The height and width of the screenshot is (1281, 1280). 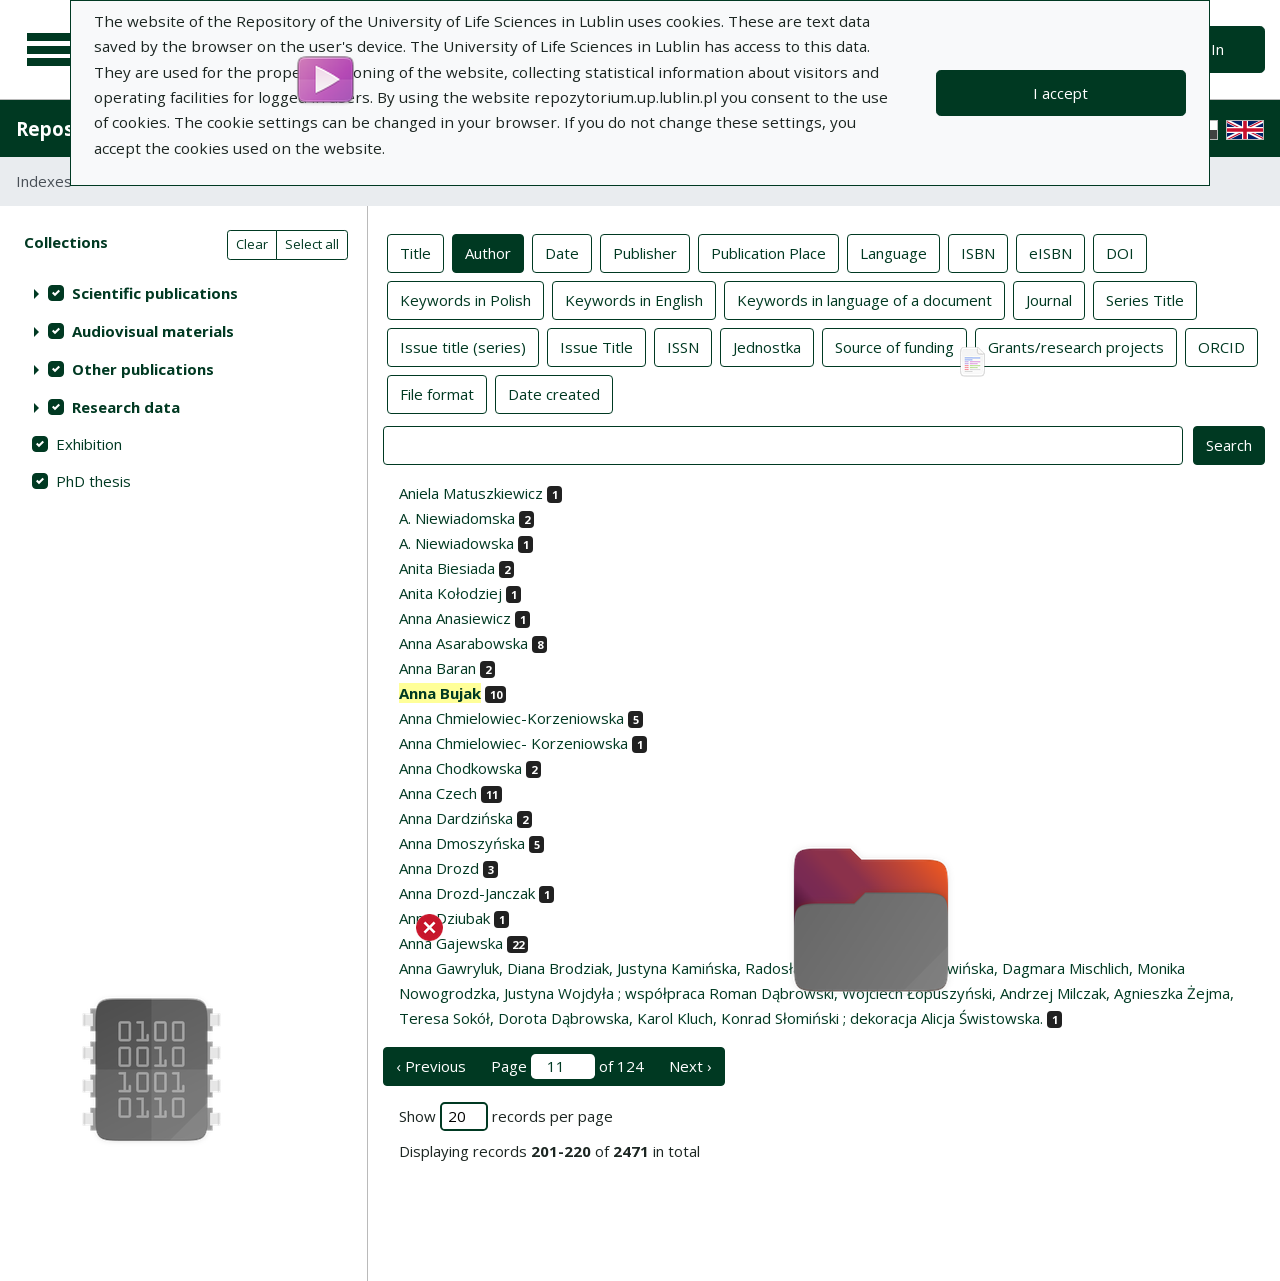 What do you see at coordinates (871, 920) in the screenshot?
I see `drop files here to move them into this folder` at bounding box center [871, 920].